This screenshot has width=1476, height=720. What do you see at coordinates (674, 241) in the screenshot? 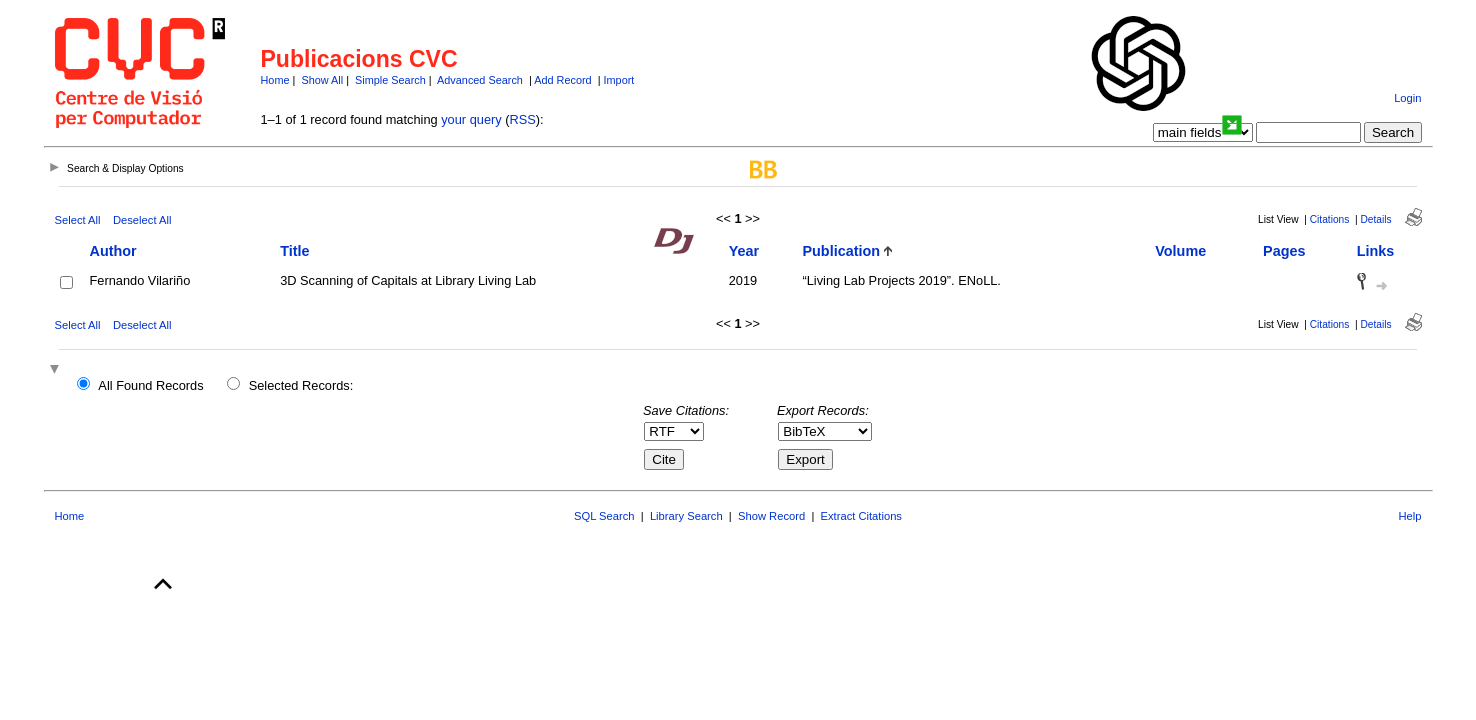
I see `pioneer dj brand logo` at bounding box center [674, 241].